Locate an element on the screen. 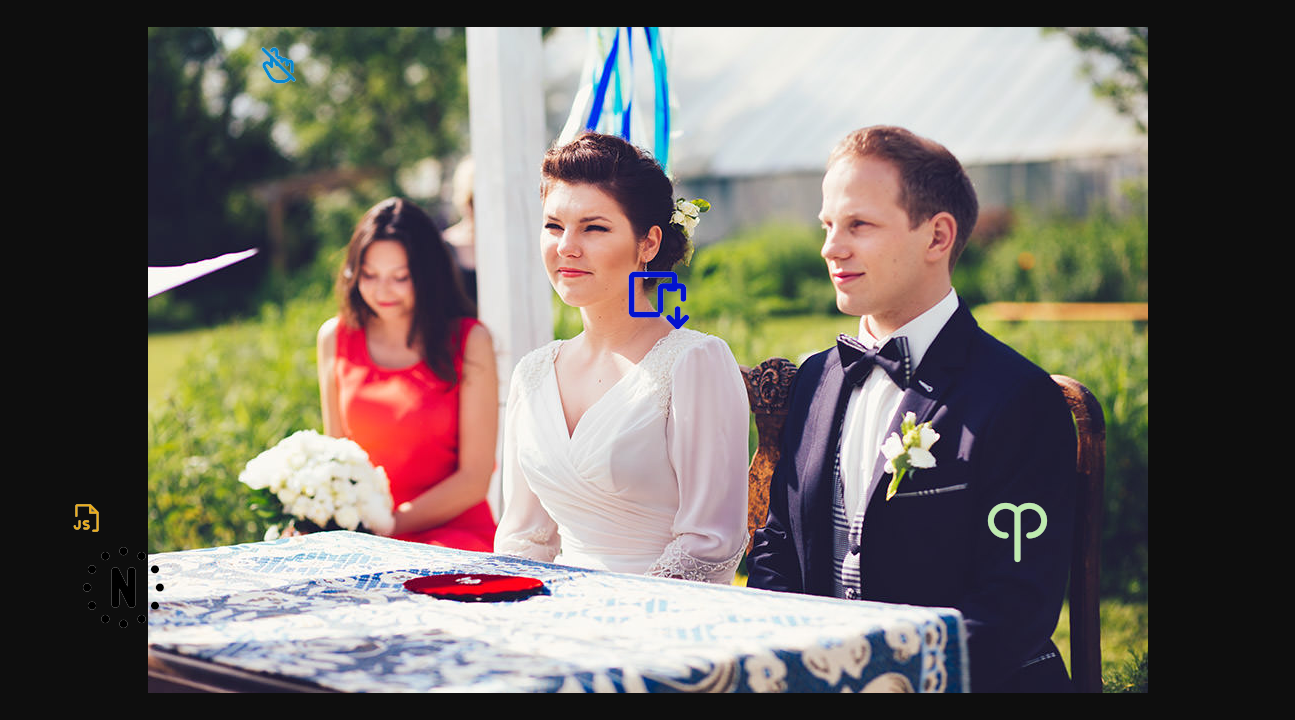 Image resolution: width=1295 pixels, height=720 pixels. download to connected devices is located at coordinates (657, 297).